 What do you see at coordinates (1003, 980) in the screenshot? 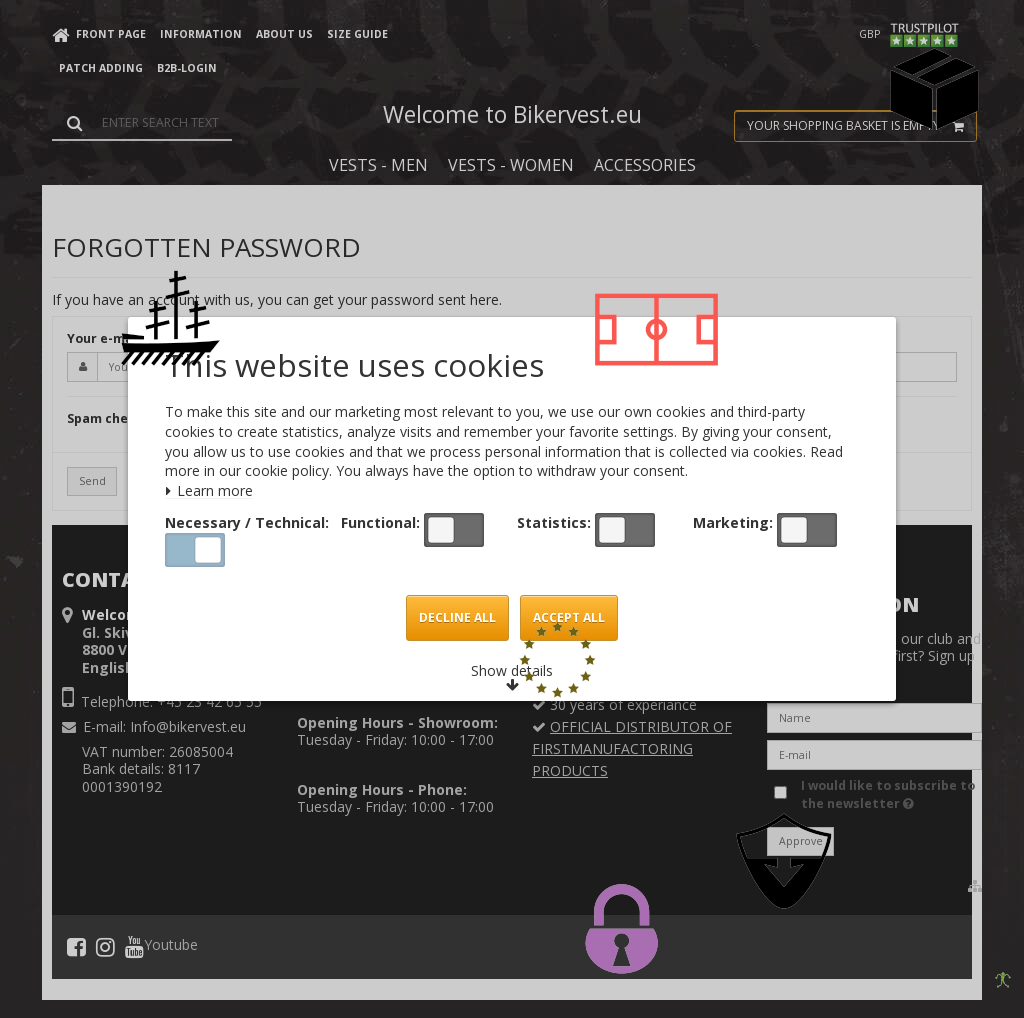
I see `access puppet or marionette controls` at bounding box center [1003, 980].